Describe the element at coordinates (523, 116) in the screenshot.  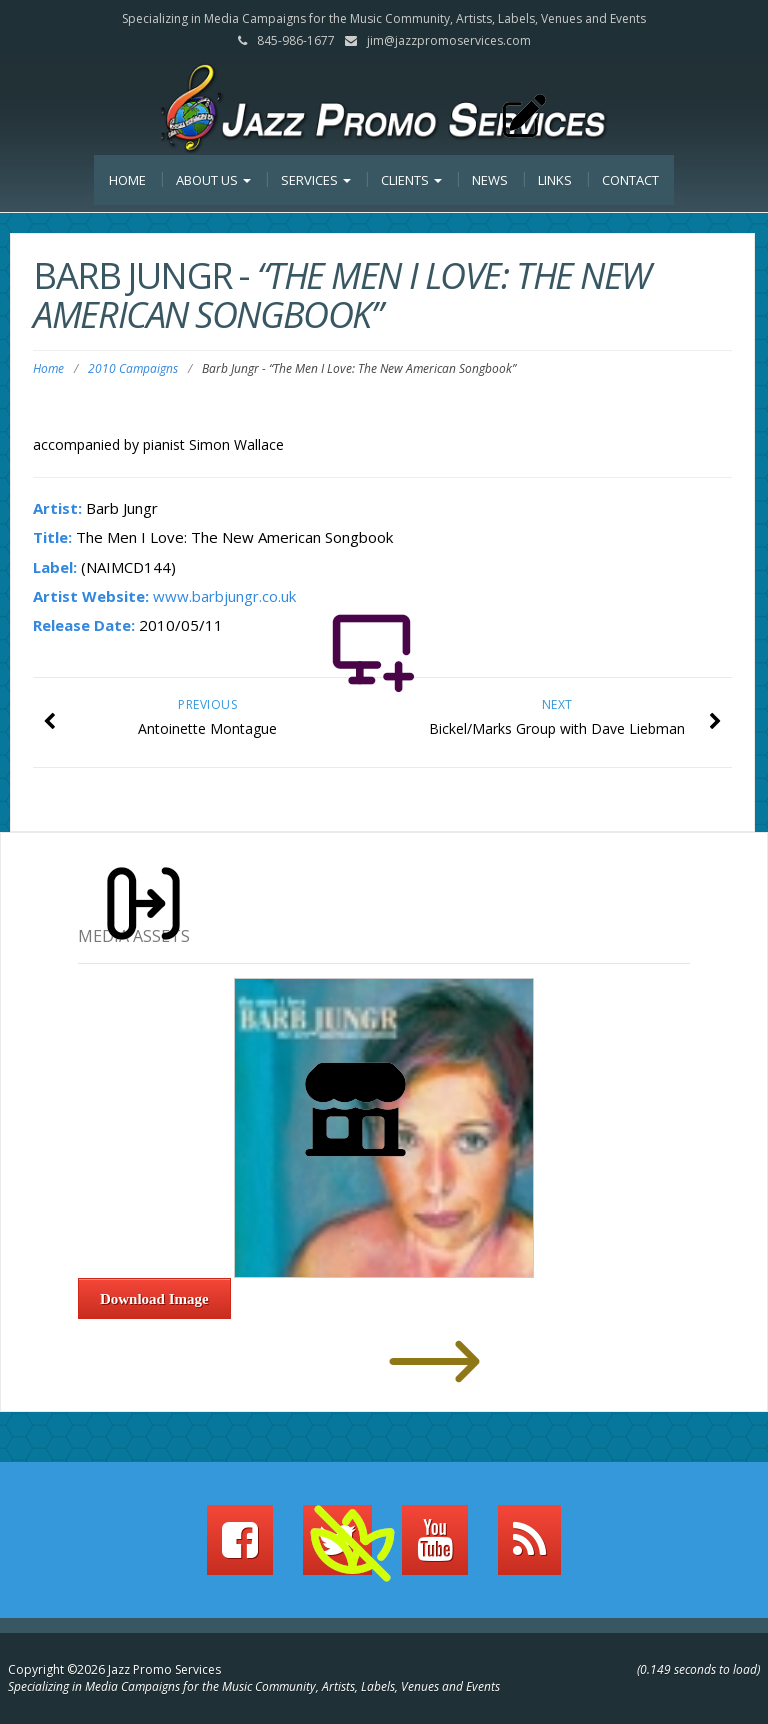
I see `edit or compose a new document` at that location.